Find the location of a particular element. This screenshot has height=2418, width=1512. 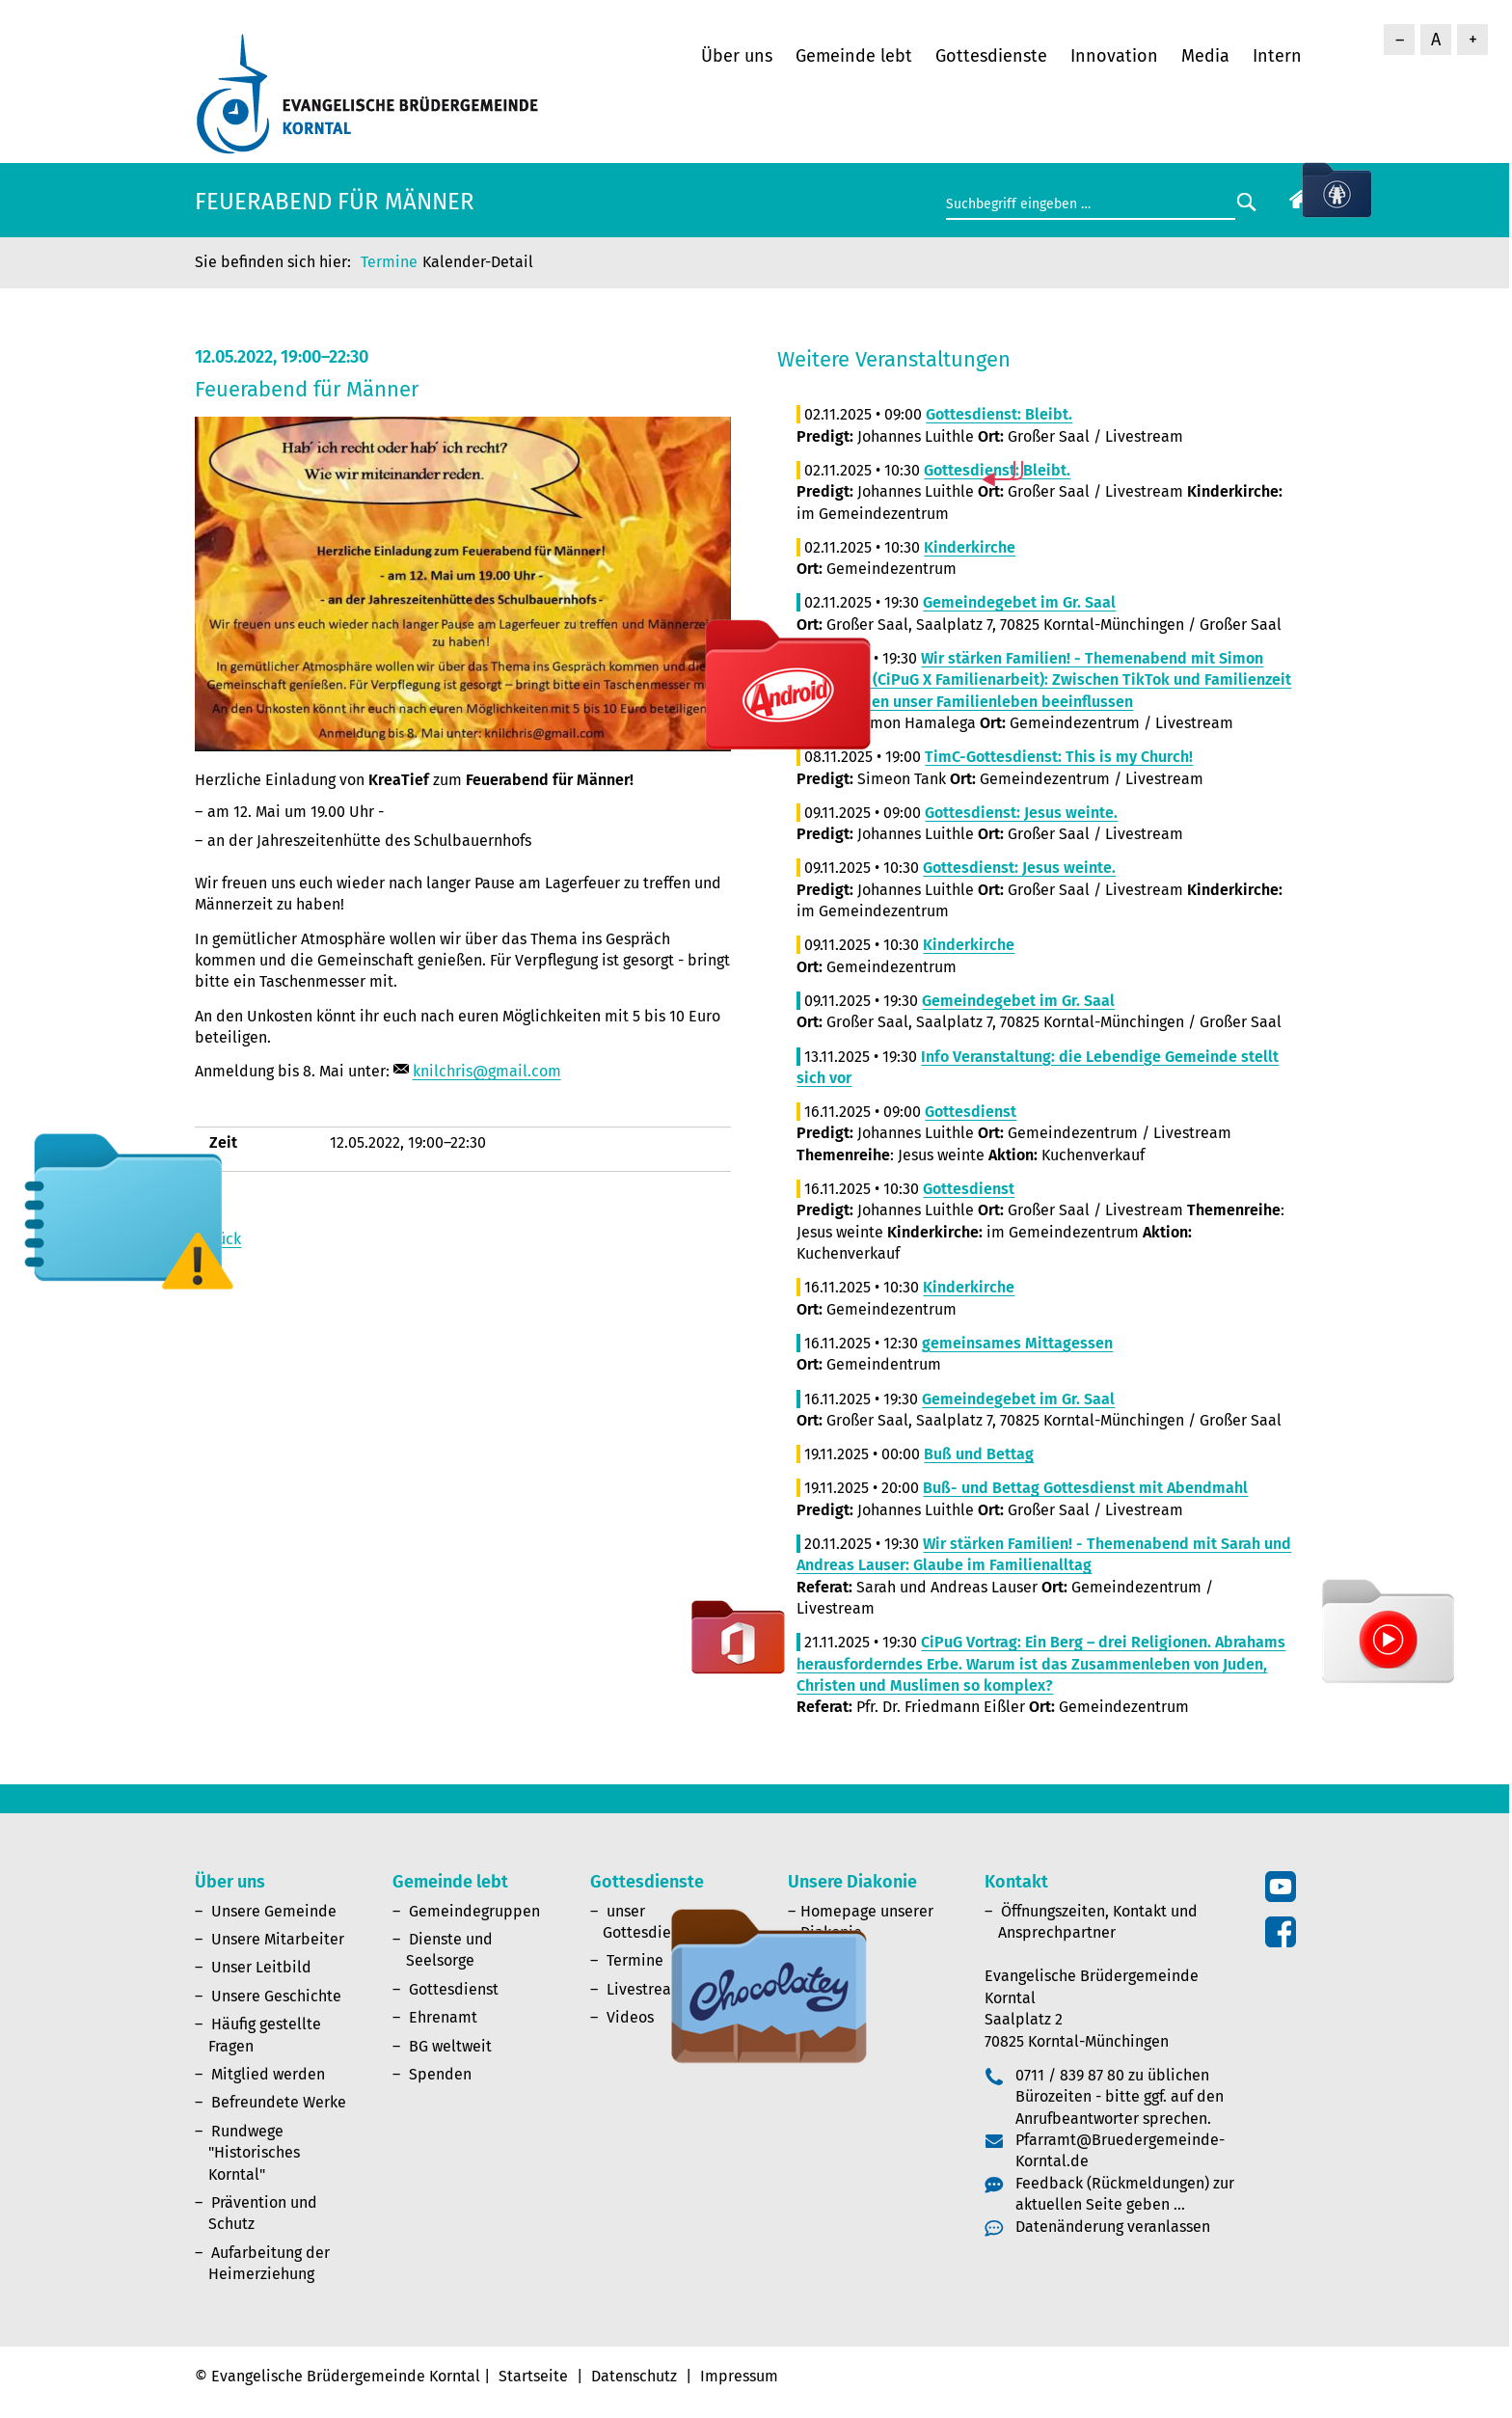

open android files folder is located at coordinates (787, 689).